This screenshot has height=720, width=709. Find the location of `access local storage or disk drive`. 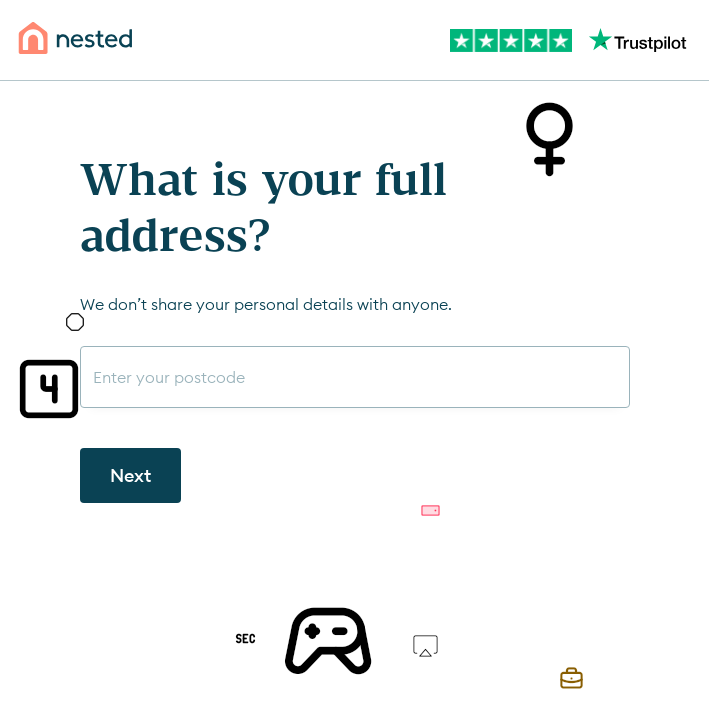

access local storage or disk drive is located at coordinates (430, 510).